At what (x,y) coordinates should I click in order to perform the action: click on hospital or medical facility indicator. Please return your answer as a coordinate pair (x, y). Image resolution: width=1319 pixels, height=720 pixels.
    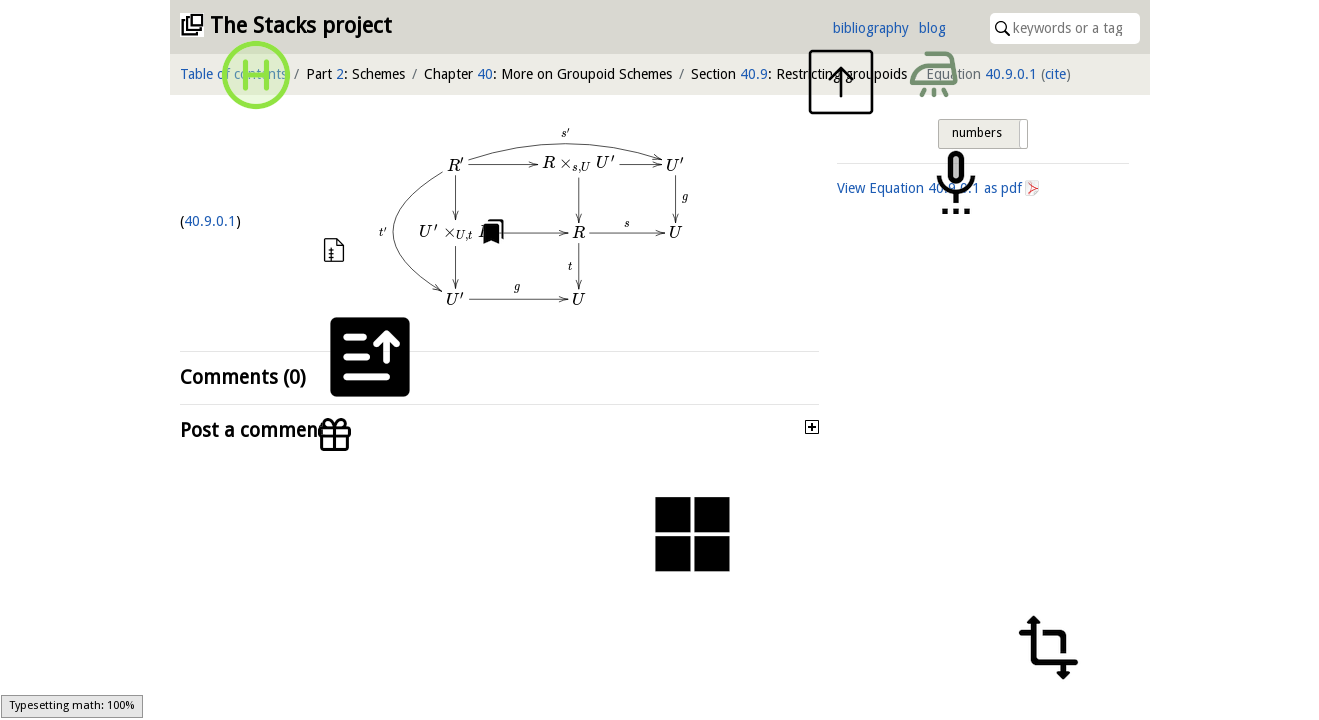
    Looking at the image, I should click on (256, 75).